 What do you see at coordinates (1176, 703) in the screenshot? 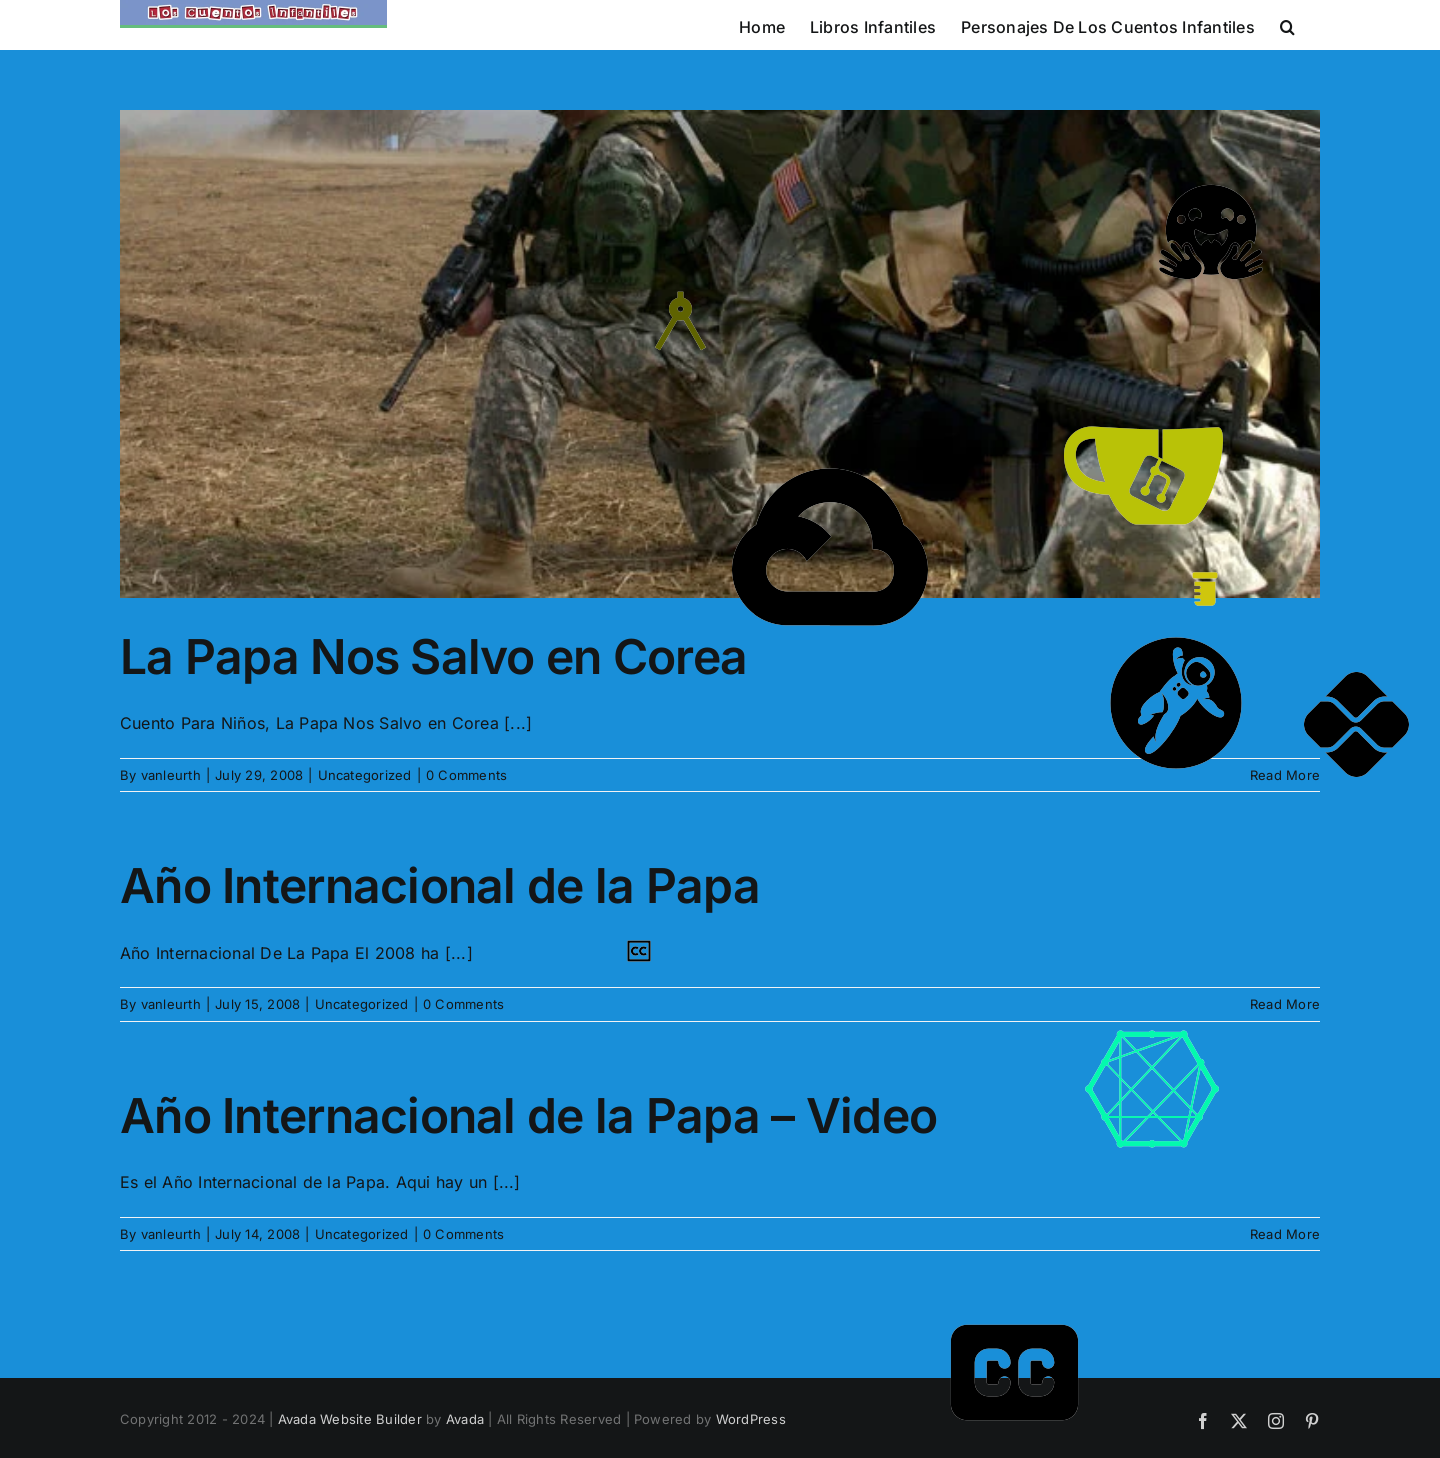
I see `grav CMS platform logo` at bounding box center [1176, 703].